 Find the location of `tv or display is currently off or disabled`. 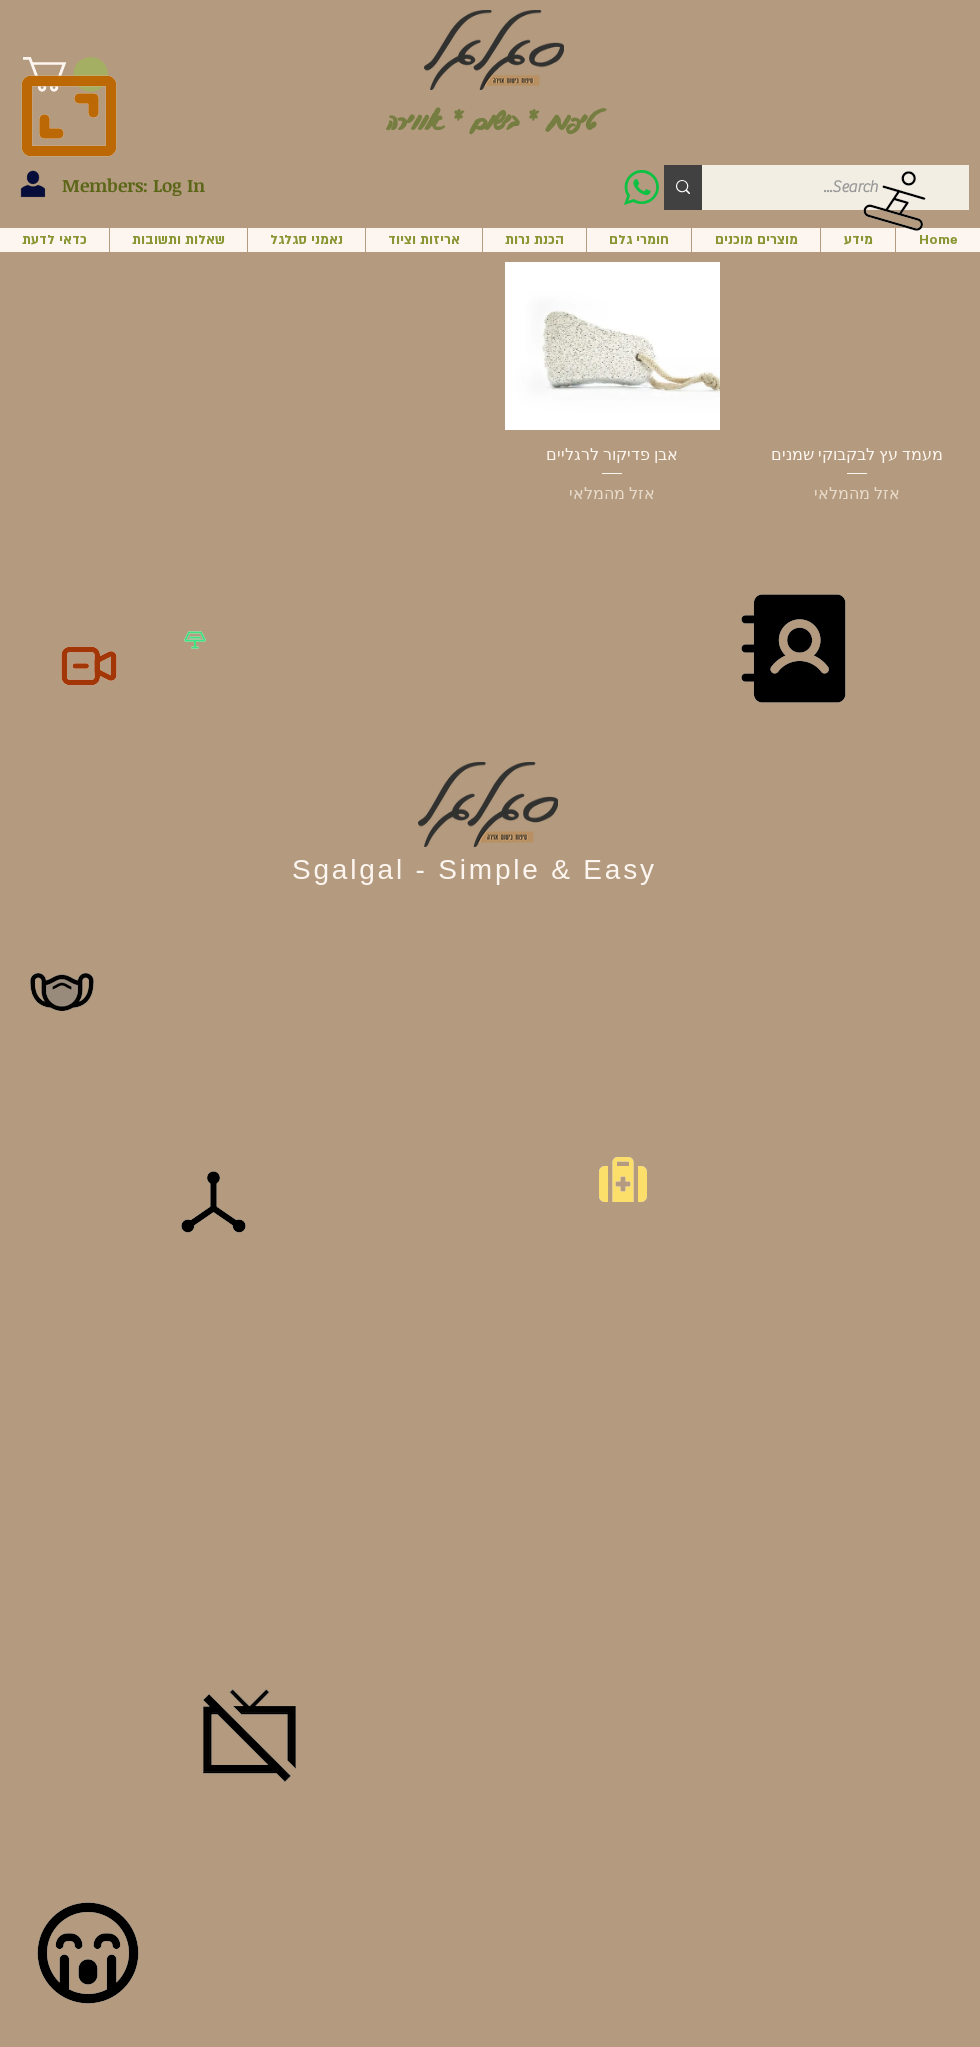

tv or display is currently off or disabled is located at coordinates (249, 1735).